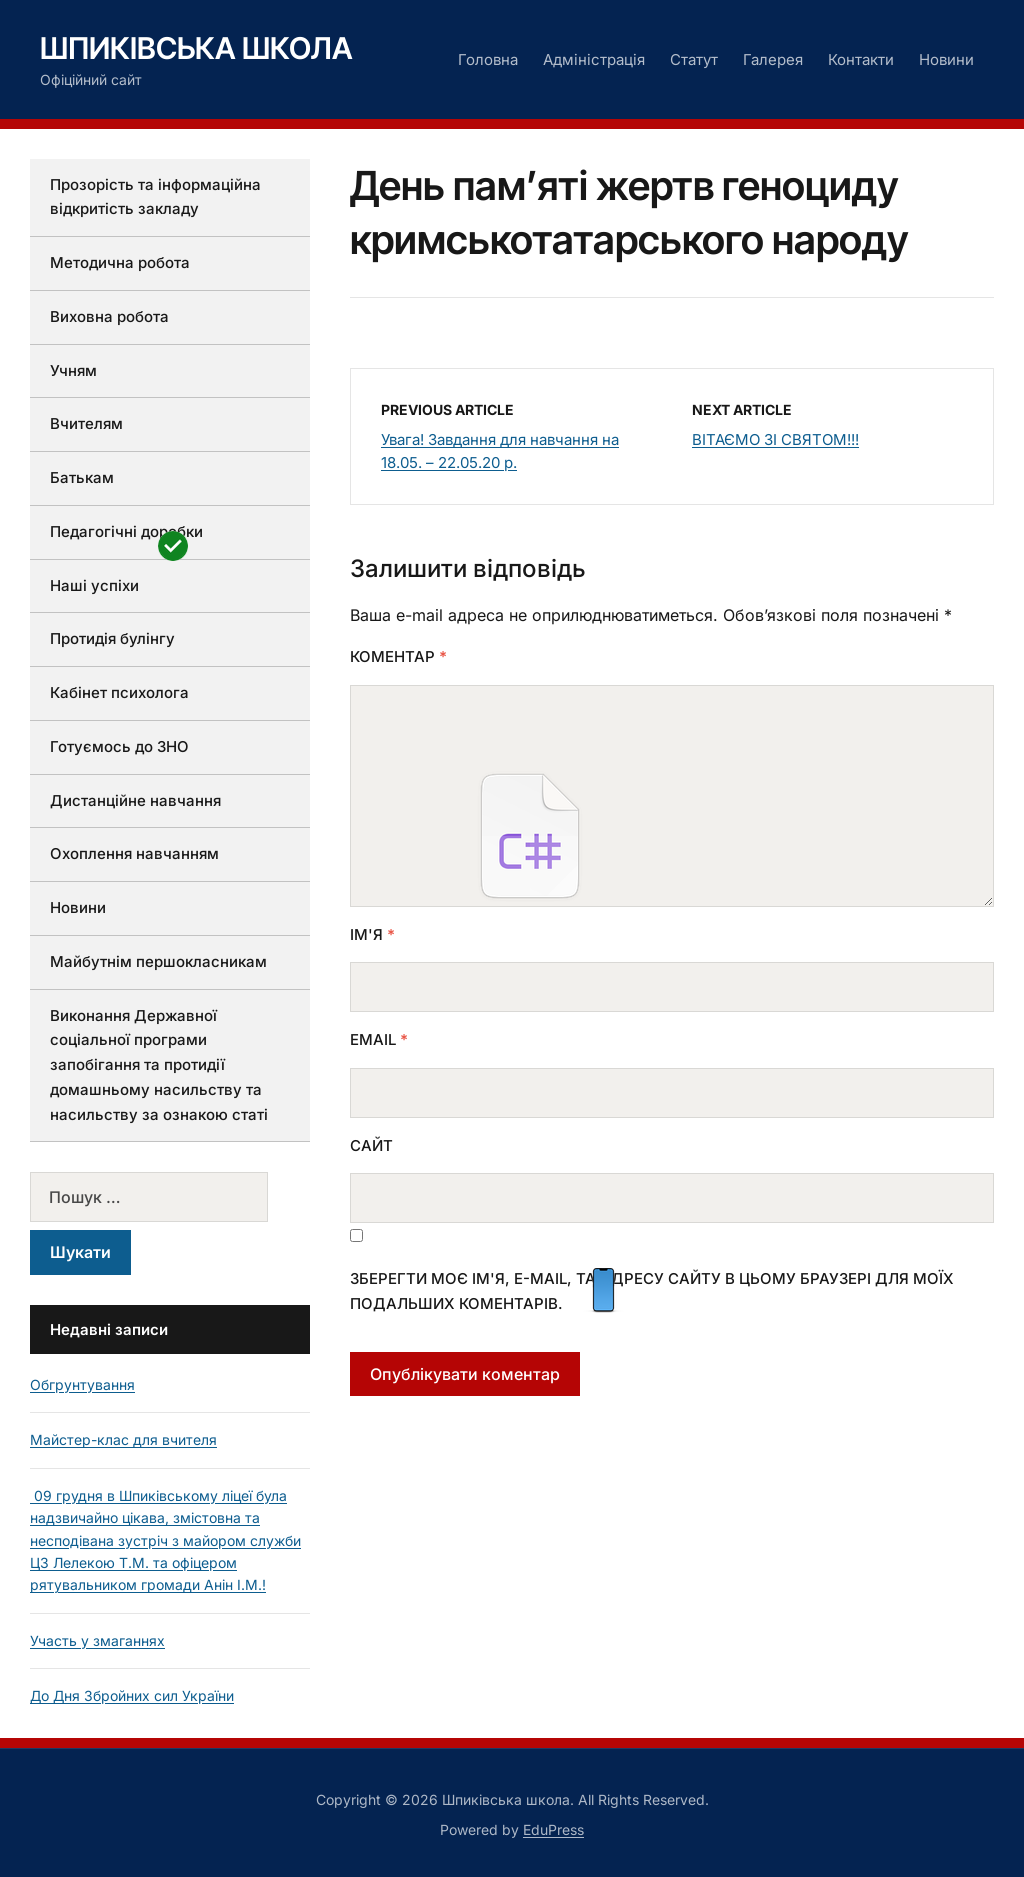  What do you see at coordinates (603, 1290) in the screenshot?
I see `indicates a connected iPhone device` at bounding box center [603, 1290].